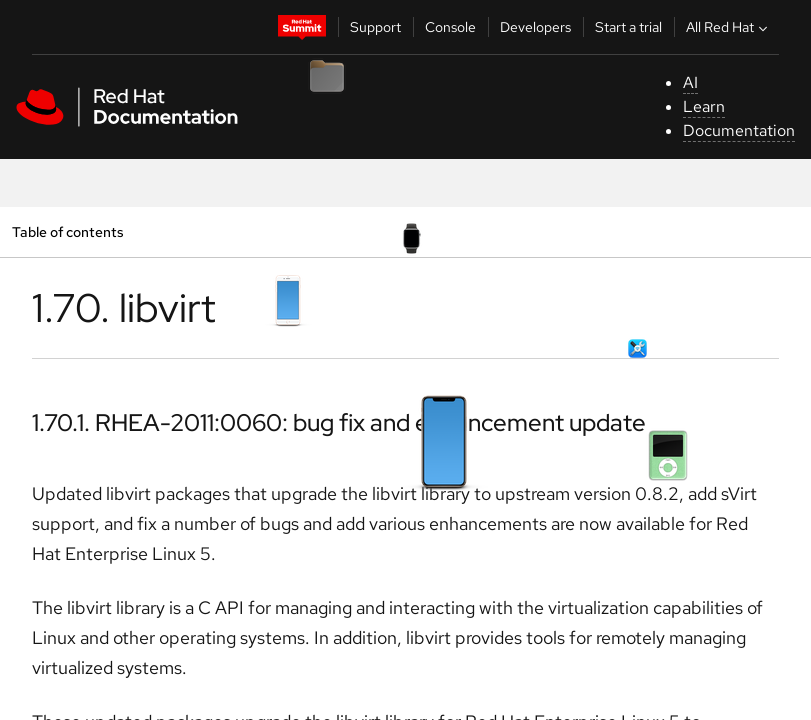 The height and width of the screenshot is (720, 811). What do you see at coordinates (444, 443) in the screenshot?
I see `indicates a connected iPhone device` at bounding box center [444, 443].